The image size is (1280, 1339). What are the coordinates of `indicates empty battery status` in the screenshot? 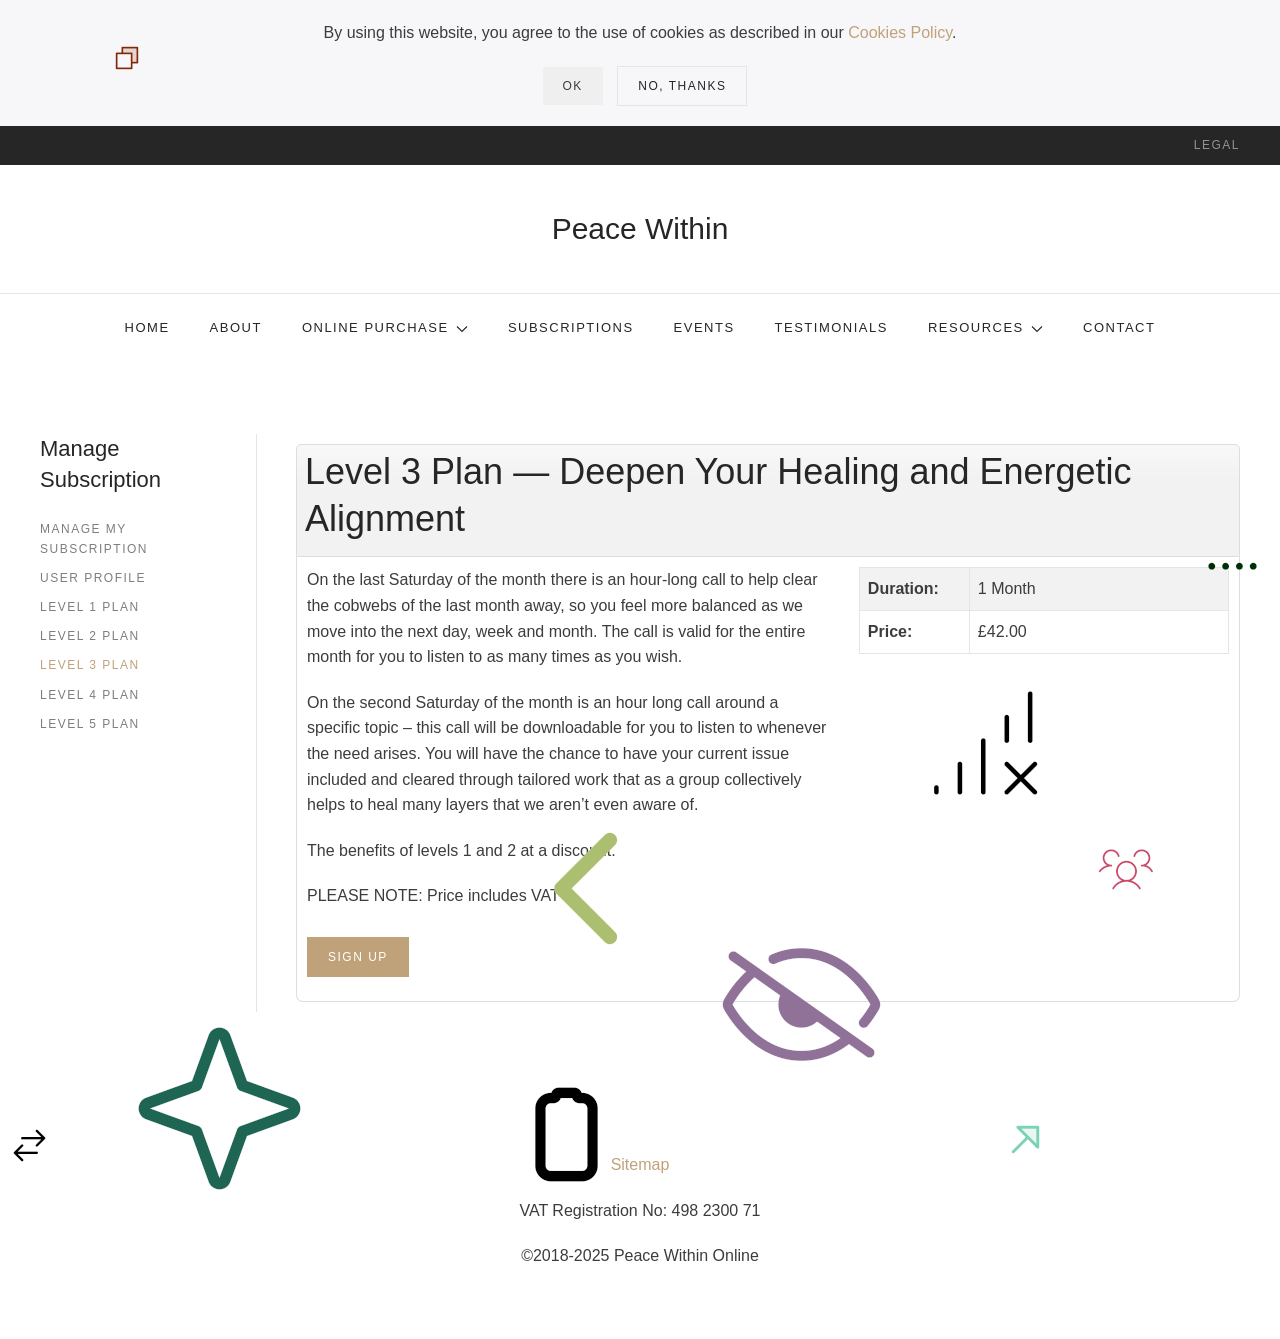 It's located at (566, 1134).